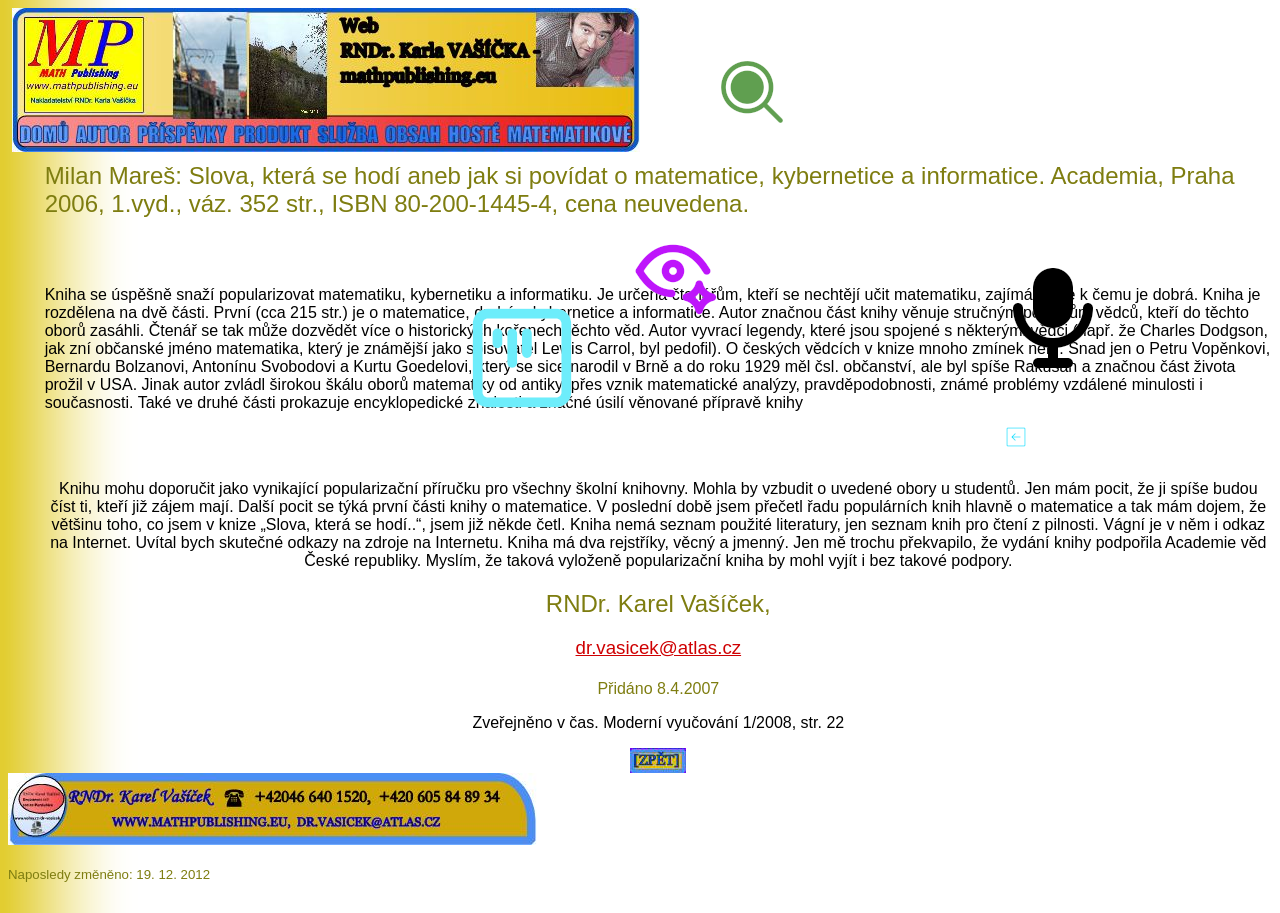  Describe the element at coordinates (752, 92) in the screenshot. I see `search for content or items` at that location.